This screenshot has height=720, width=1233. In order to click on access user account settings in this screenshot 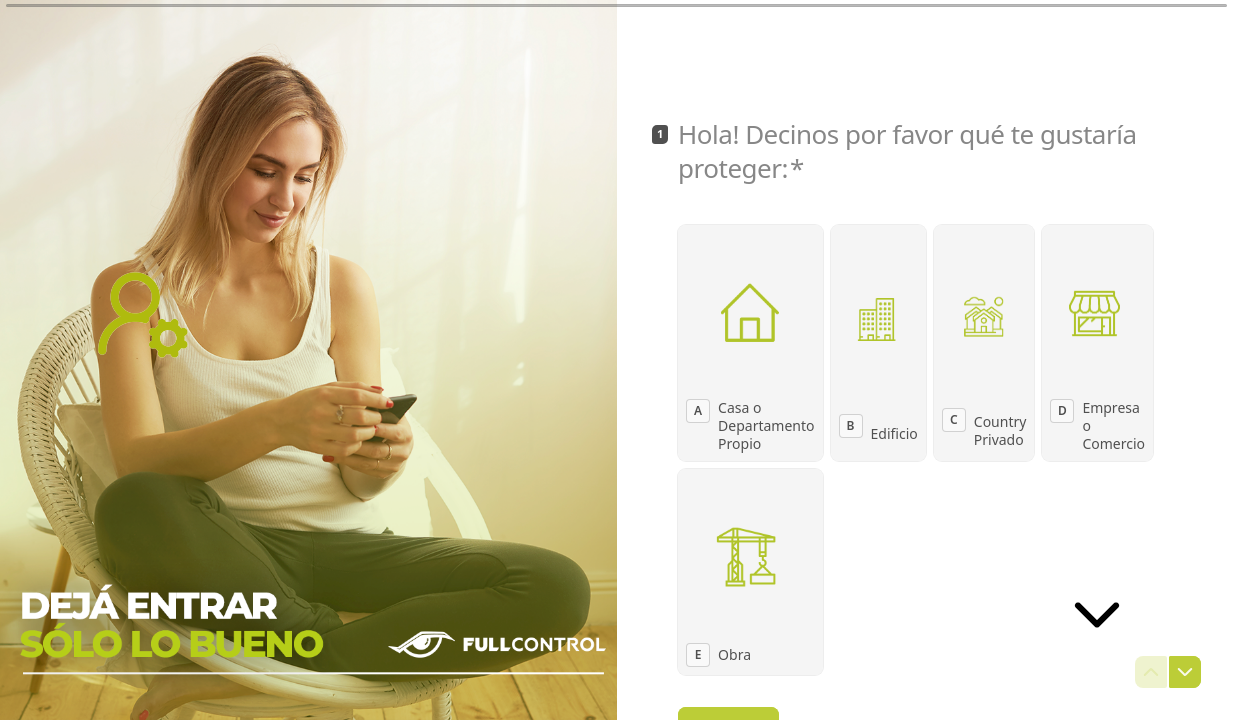, I will do `click(143, 313)`.